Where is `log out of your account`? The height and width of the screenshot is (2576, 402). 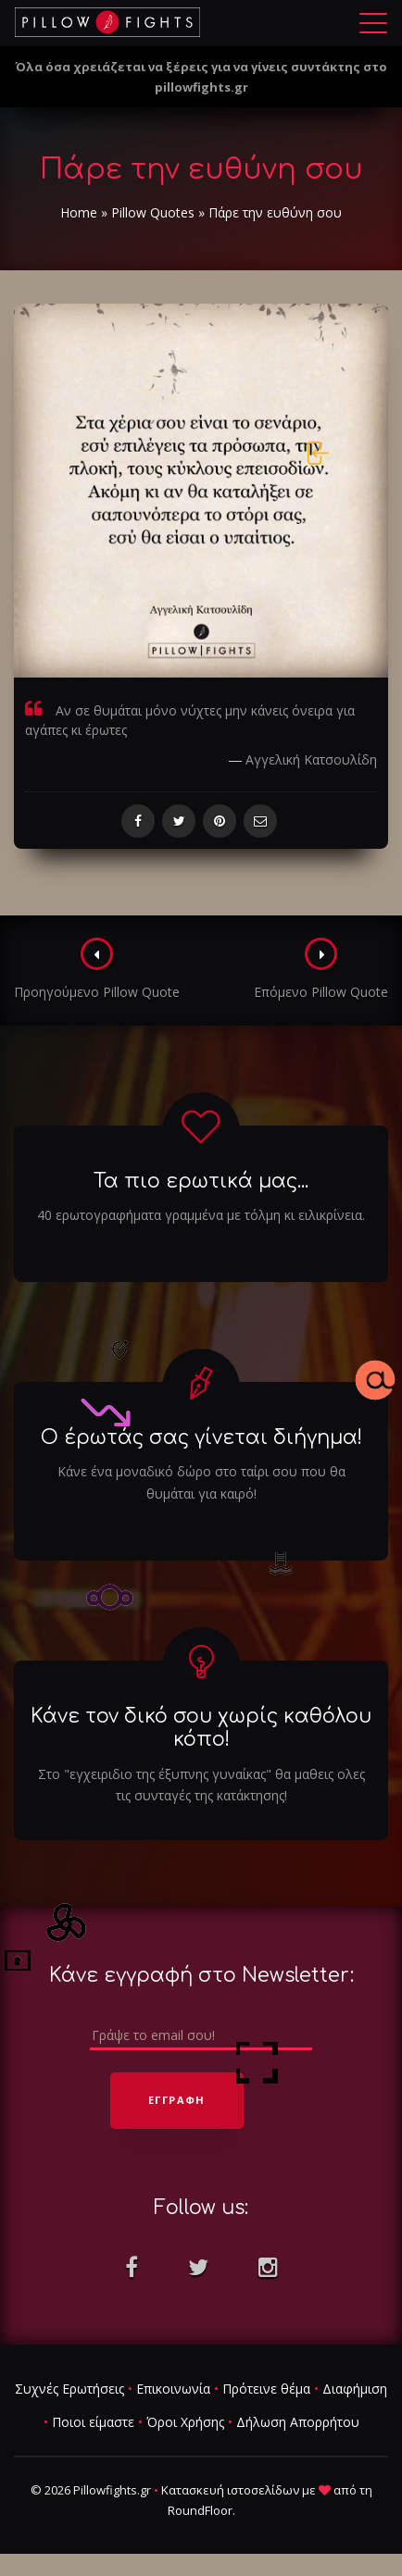
log out of your account is located at coordinates (316, 453).